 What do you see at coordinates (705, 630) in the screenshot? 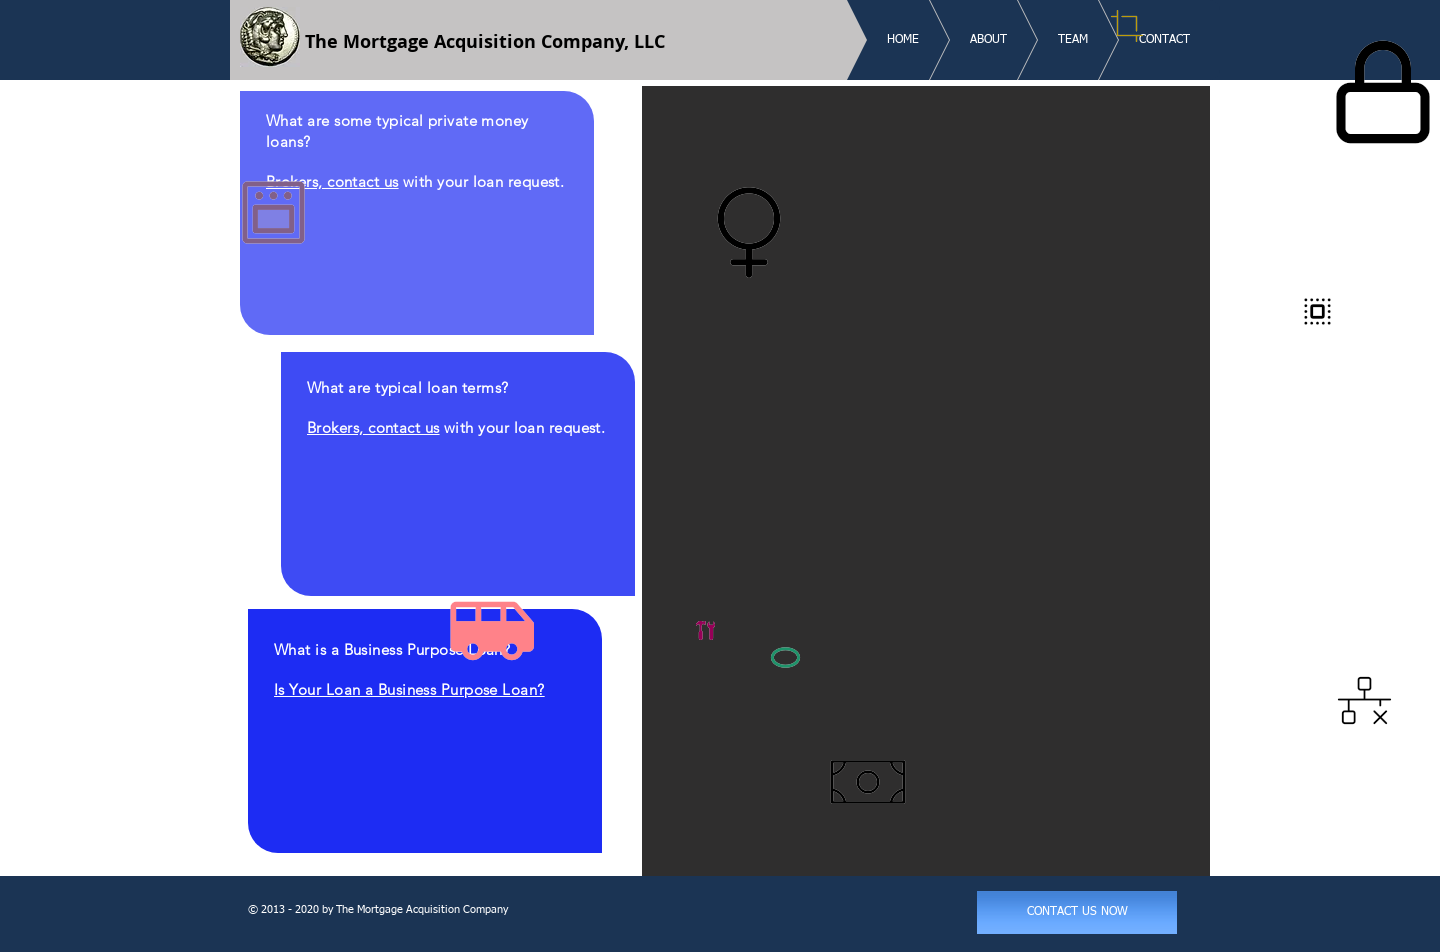
I see `access settings or configuration options` at bounding box center [705, 630].